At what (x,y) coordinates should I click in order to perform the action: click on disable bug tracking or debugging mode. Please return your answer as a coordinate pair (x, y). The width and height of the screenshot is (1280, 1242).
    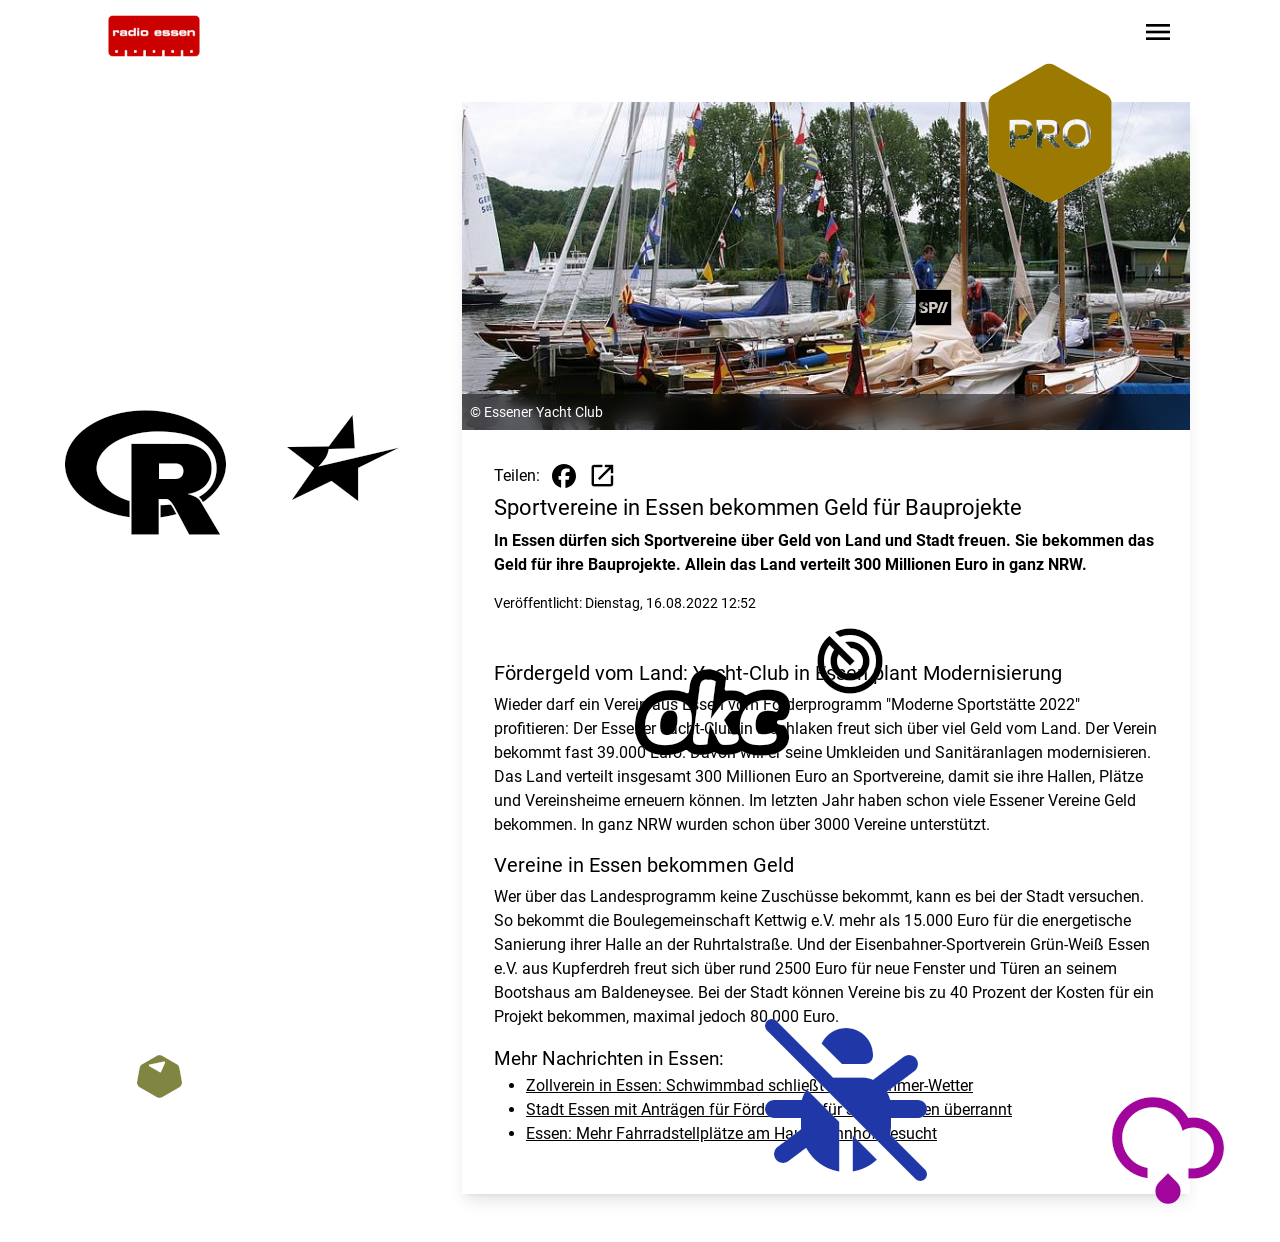
    Looking at the image, I should click on (846, 1100).